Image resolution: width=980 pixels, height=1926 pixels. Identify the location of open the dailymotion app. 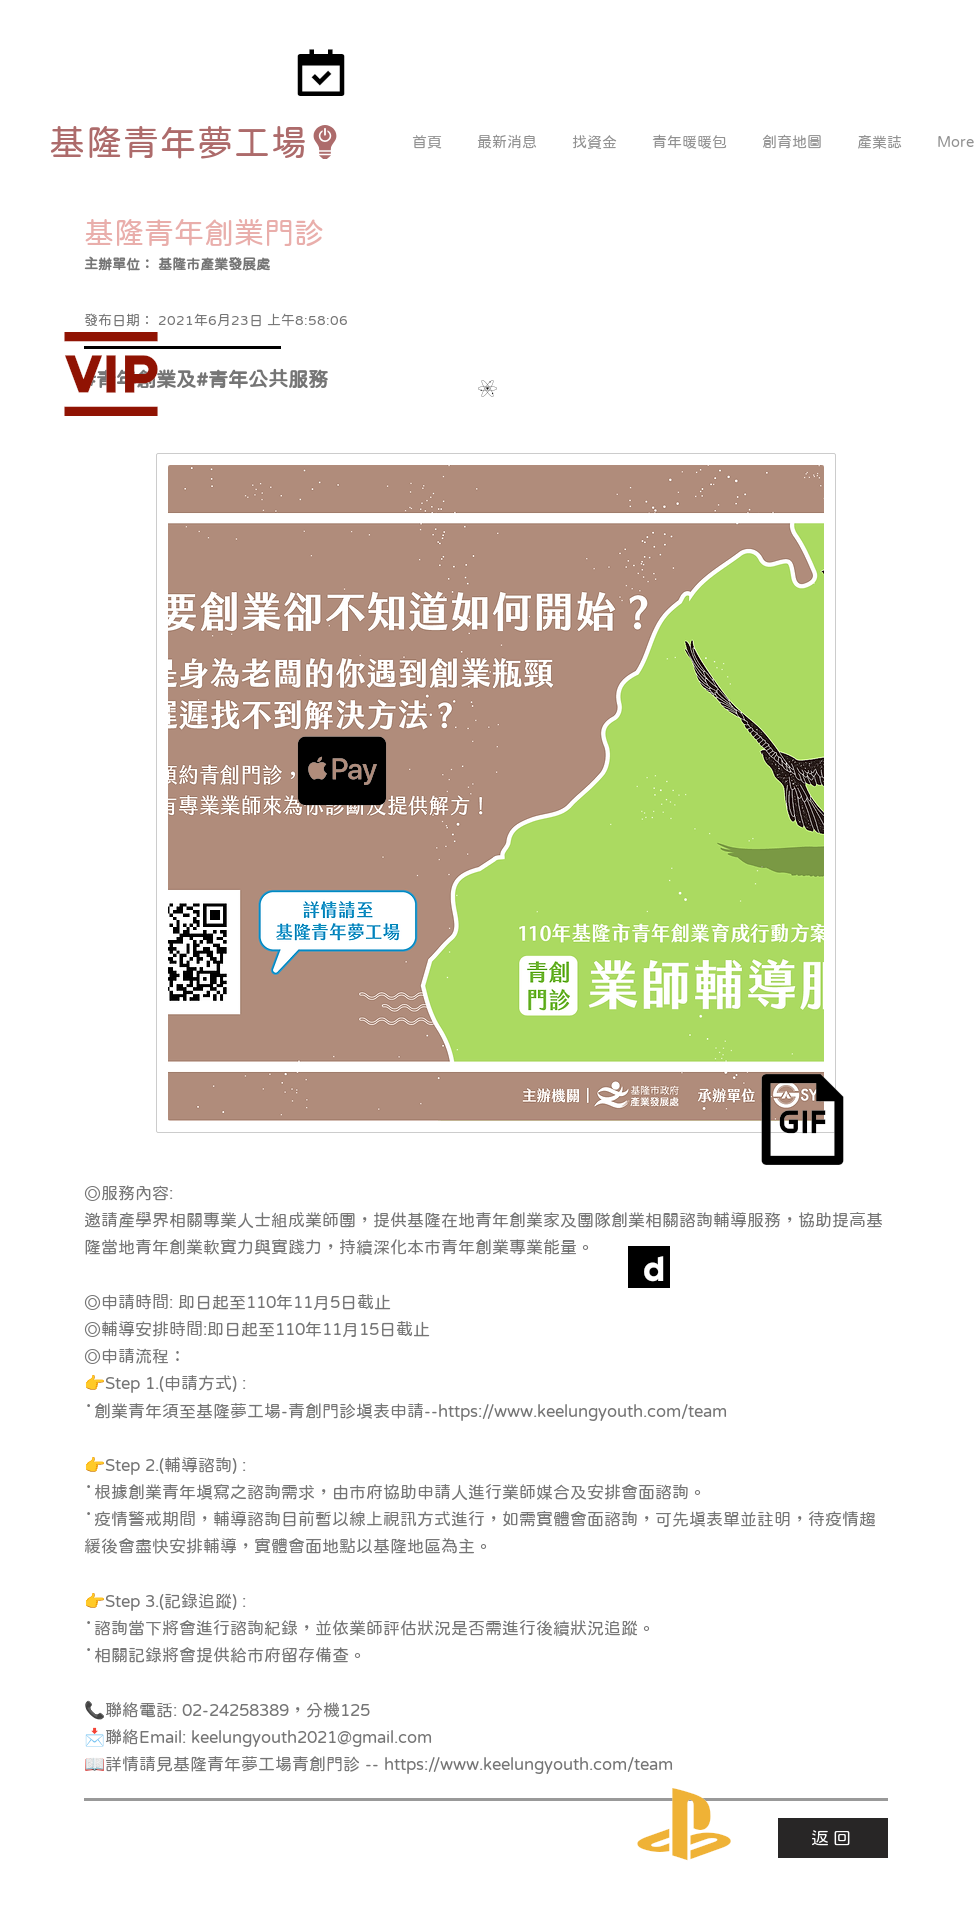
(649, 1267).